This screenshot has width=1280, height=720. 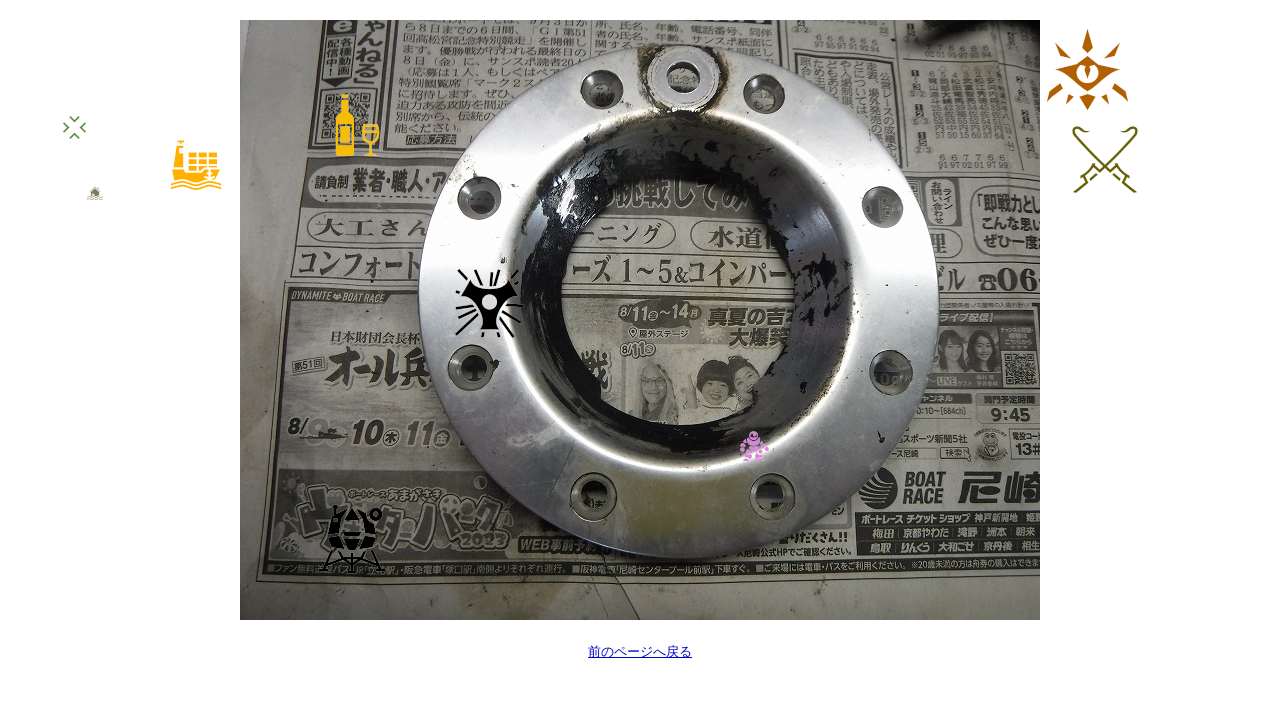 What do you see at coordinates (489, 303) in the screenshot?
I see `view rare or legendary item details` at bounding box center [489, 303].